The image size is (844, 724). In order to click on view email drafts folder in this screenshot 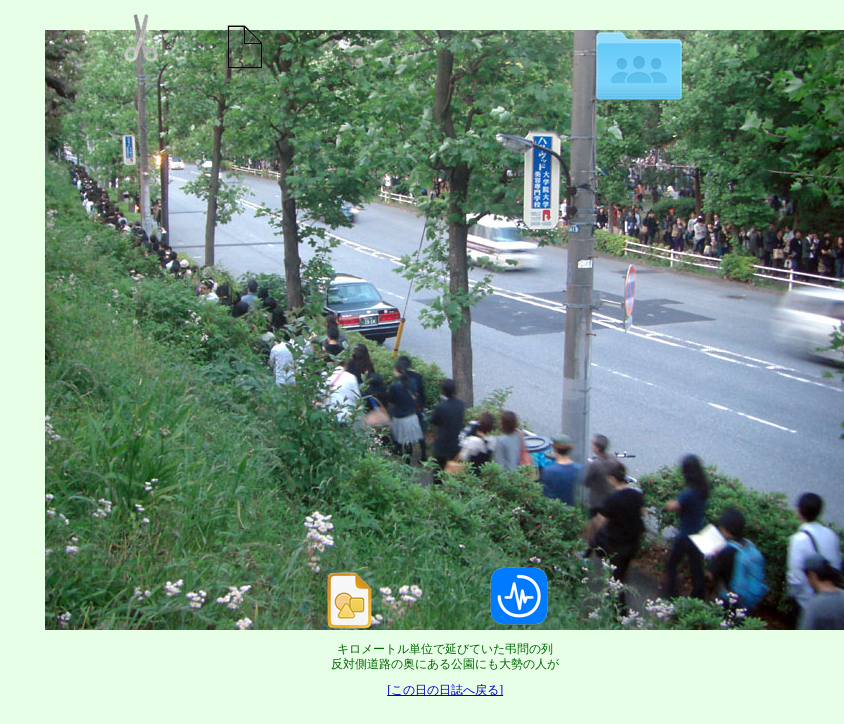, I will do `click(245, 47)`.